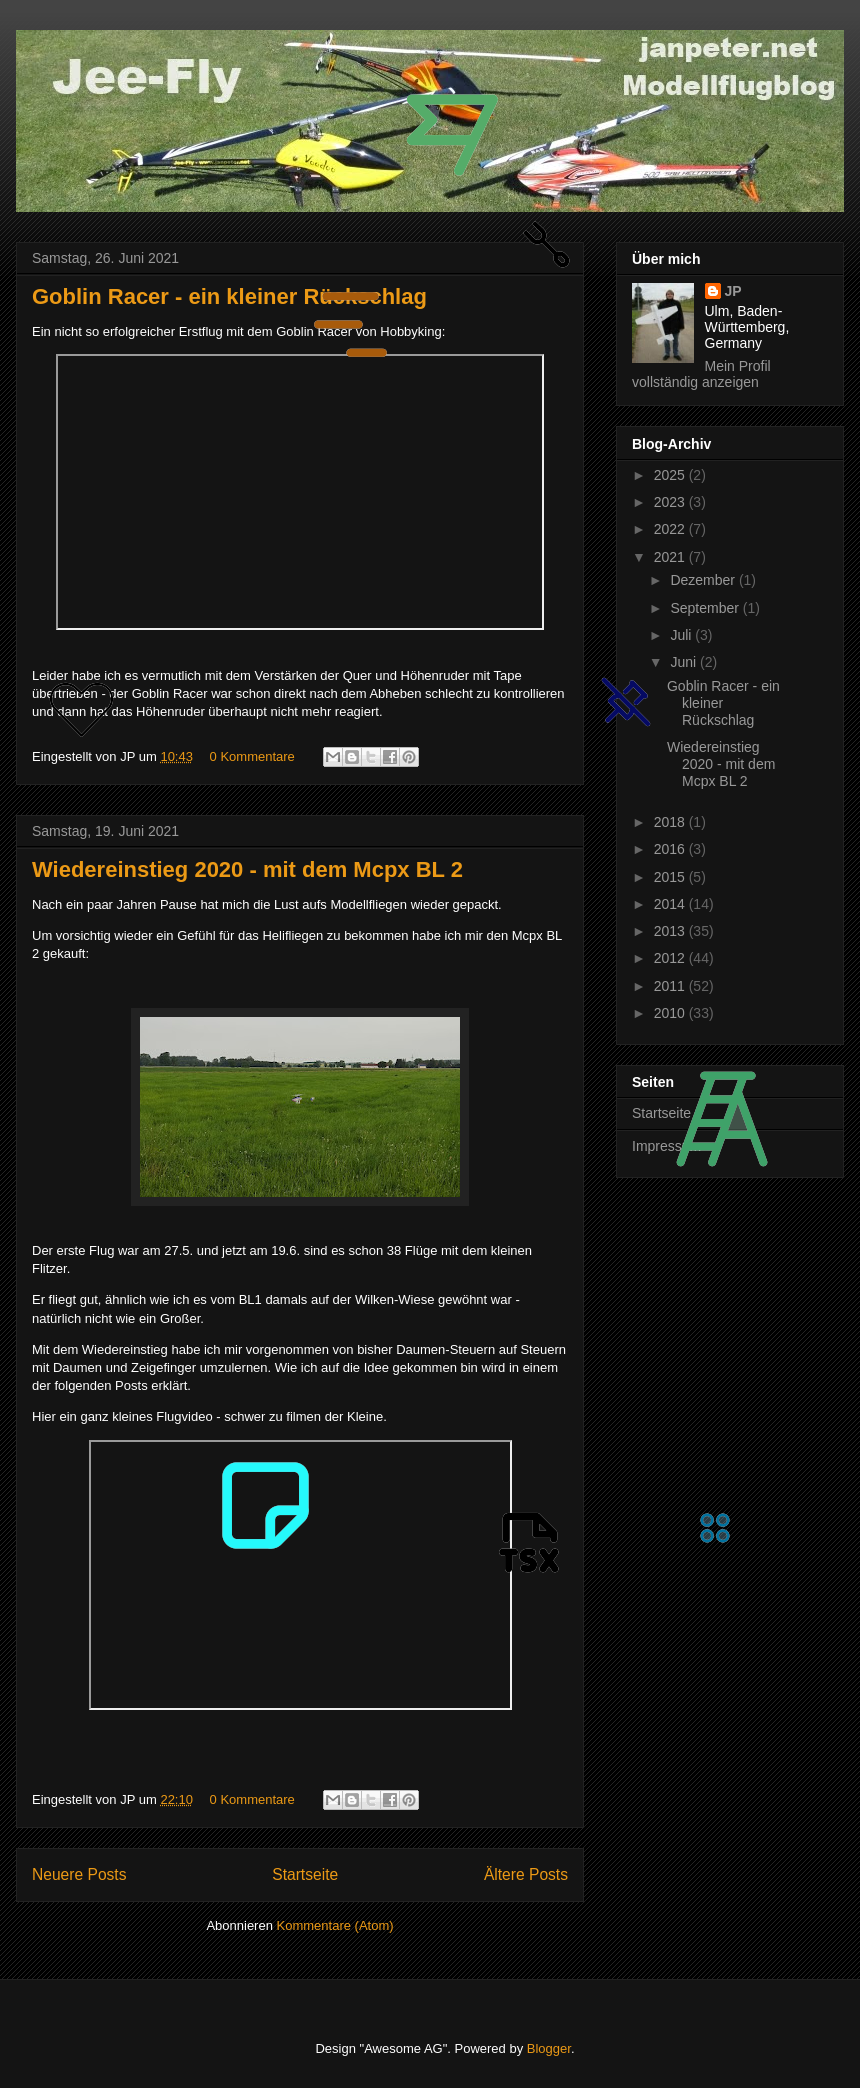  I want to click on access tools or equipment section, so click(724, 1119).